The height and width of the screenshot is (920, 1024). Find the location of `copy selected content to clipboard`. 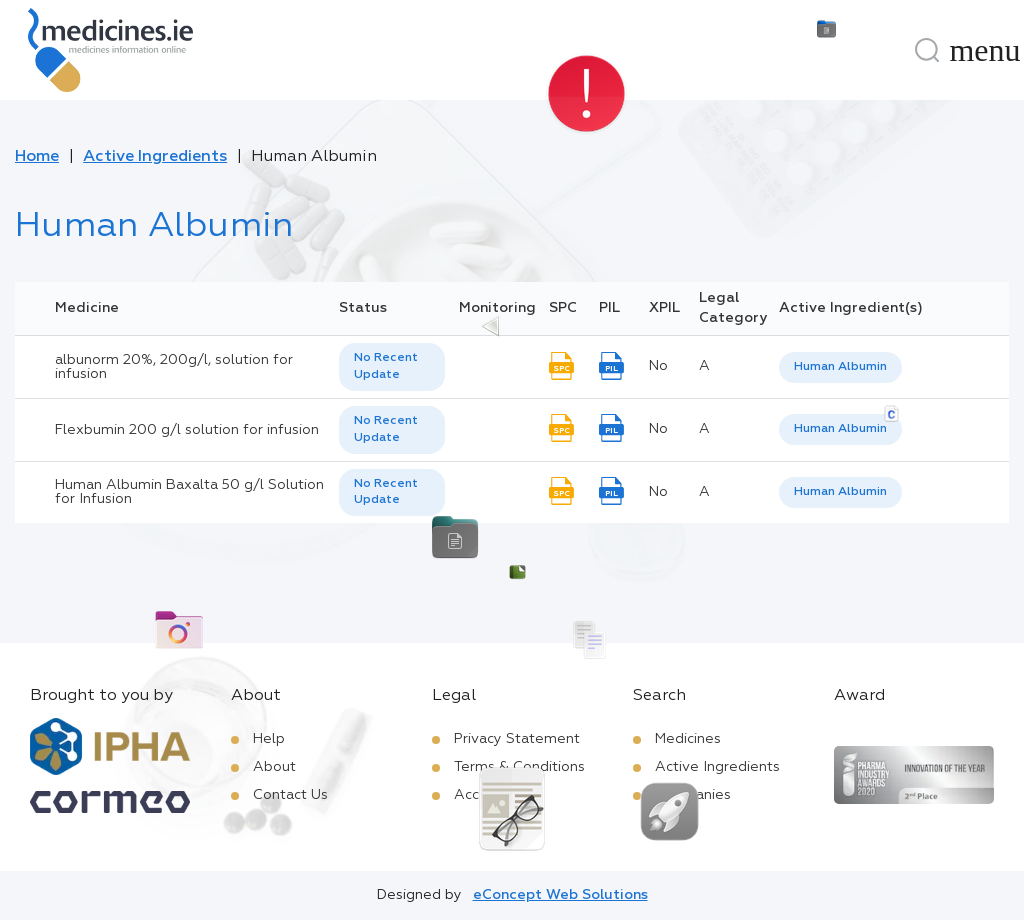

copy selected content to clipboard is located at coordinates (589, 639).